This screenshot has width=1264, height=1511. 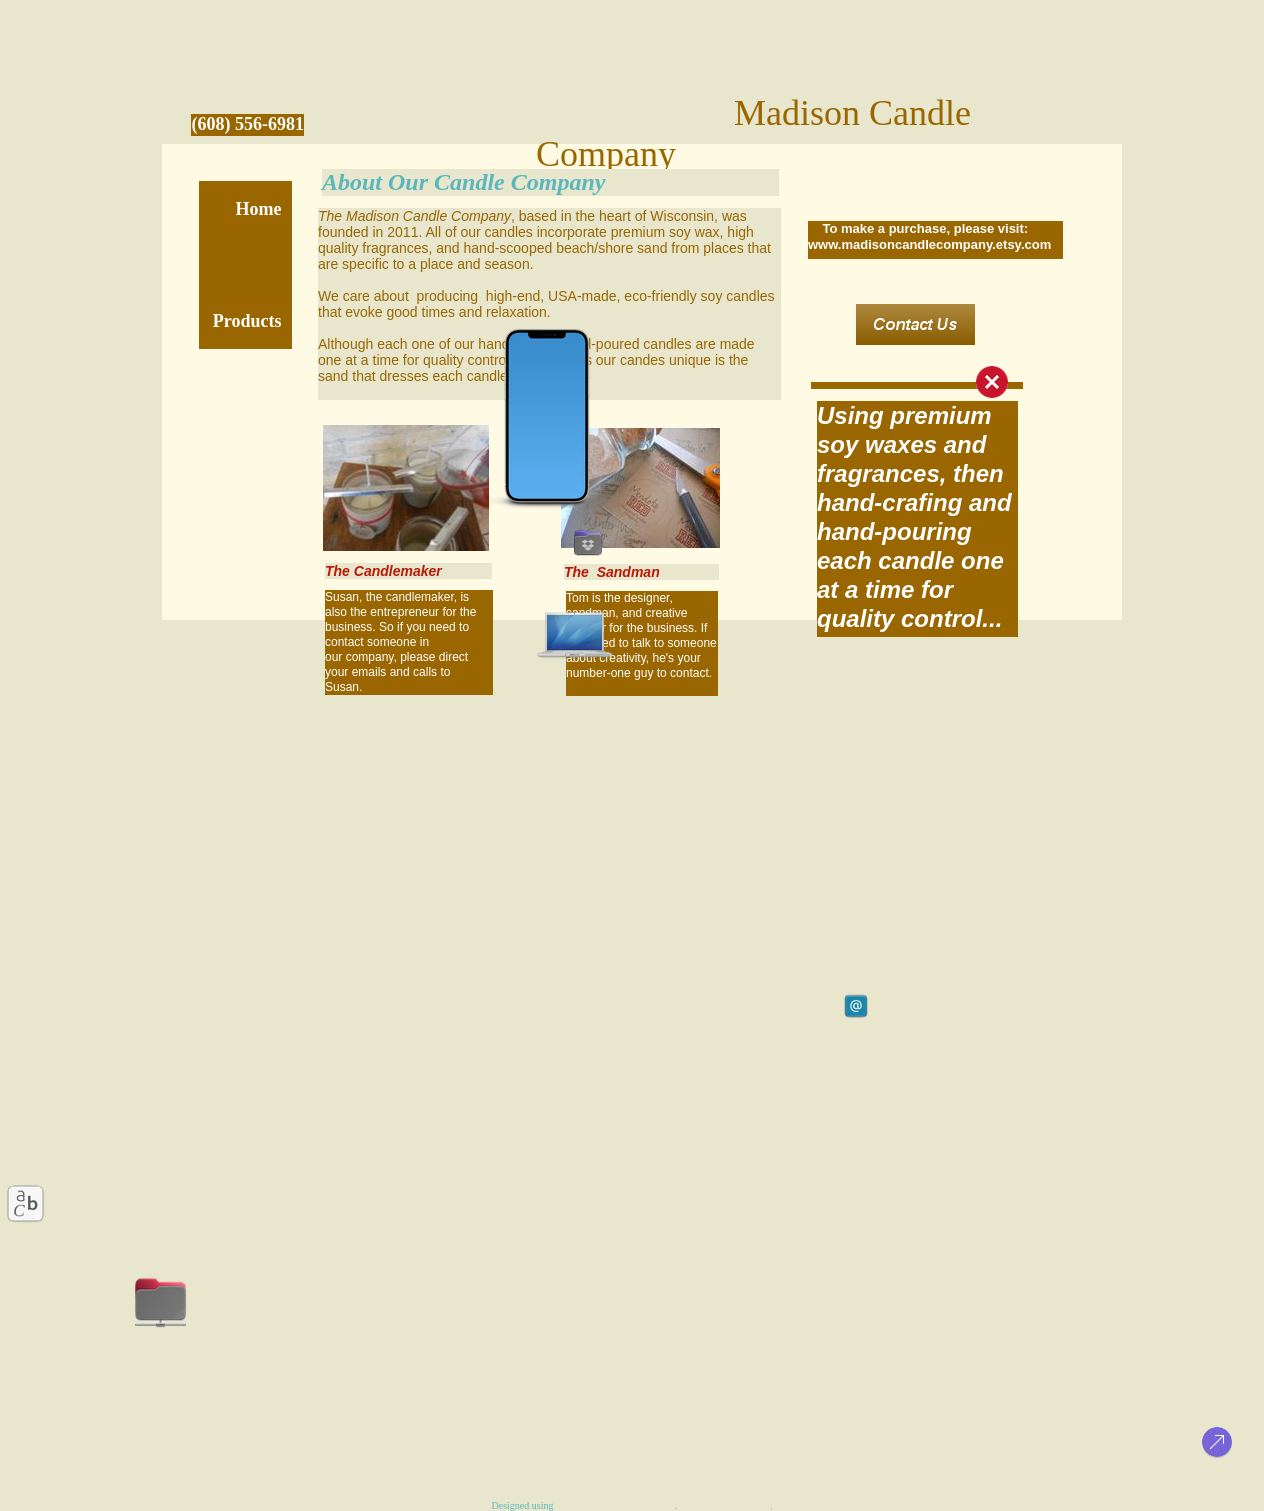 What do you see at coordinates (547, 419) in the screenshot?
I see `indicates a connected iPhone 12 Pro Max device` at bounding box center [547, 419].